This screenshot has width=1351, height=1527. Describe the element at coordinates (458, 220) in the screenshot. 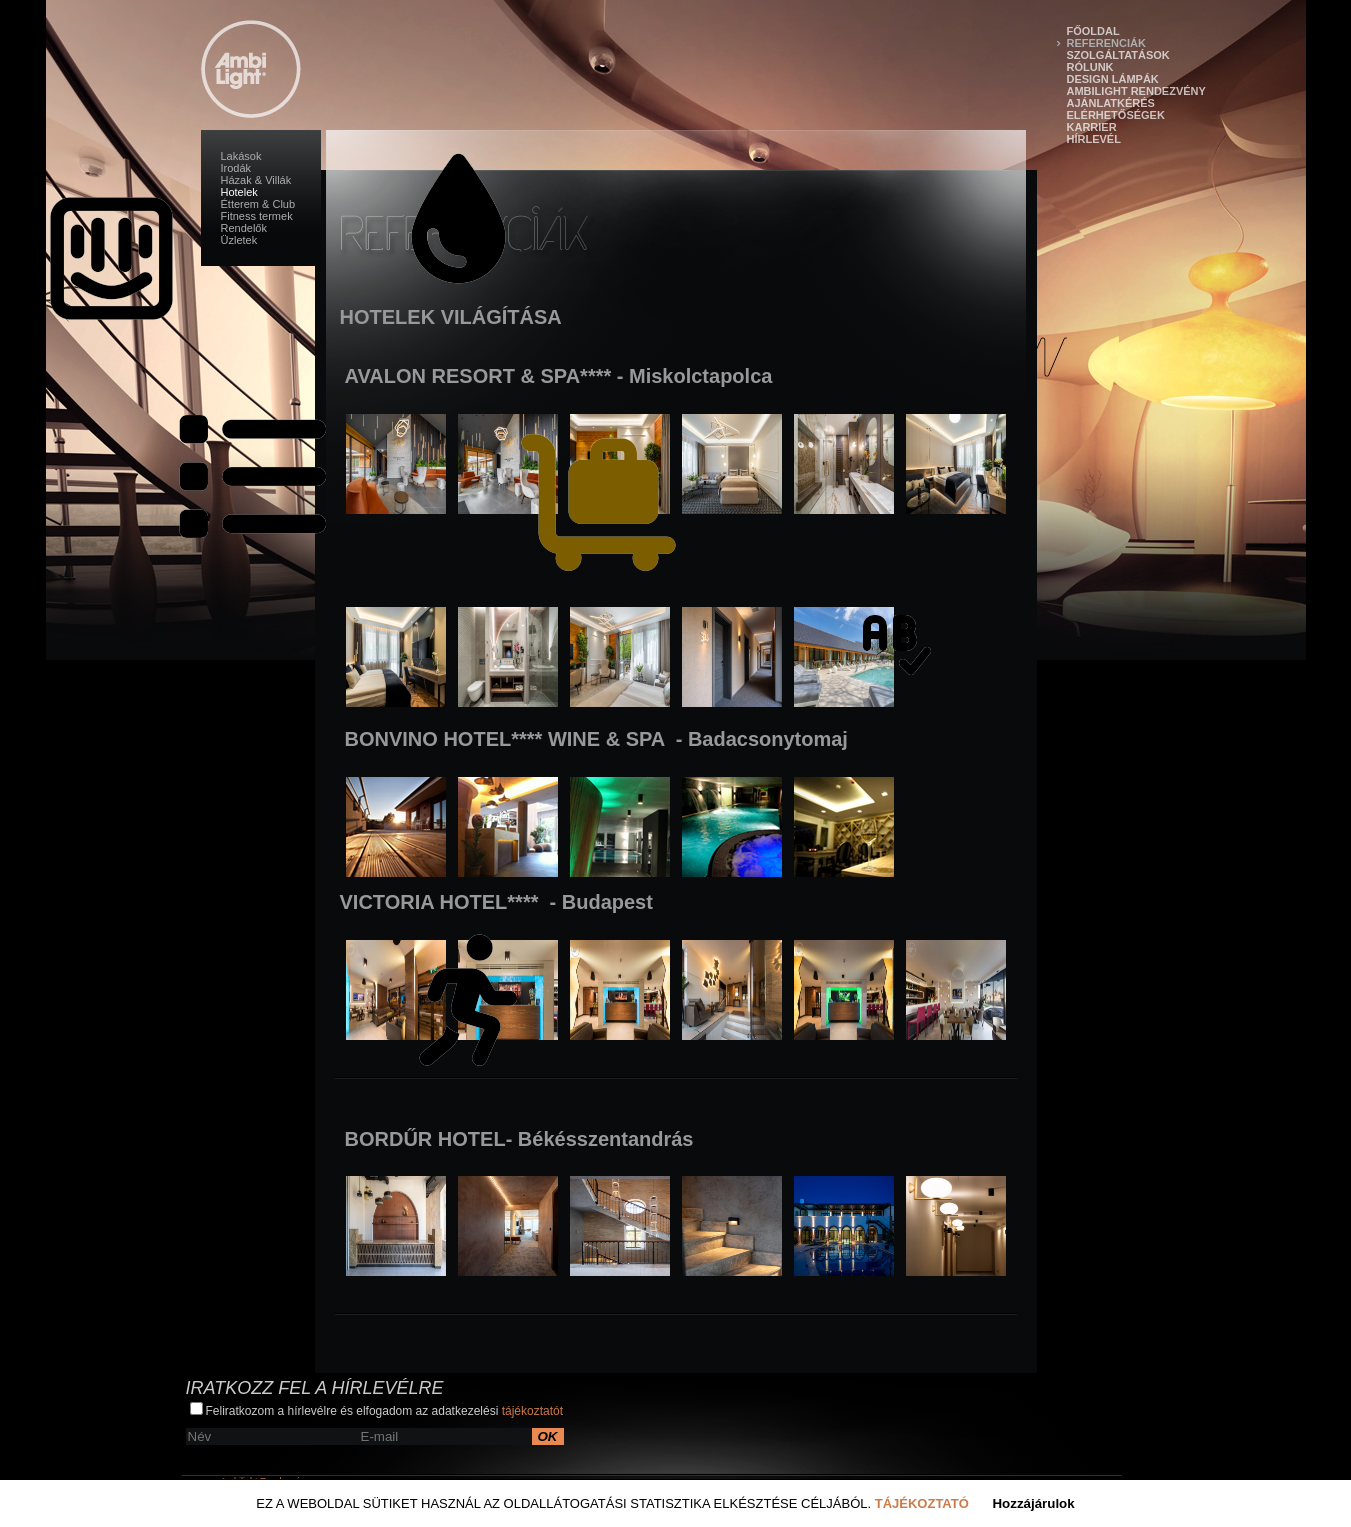

I see `adjust color or tint settings` at that location.